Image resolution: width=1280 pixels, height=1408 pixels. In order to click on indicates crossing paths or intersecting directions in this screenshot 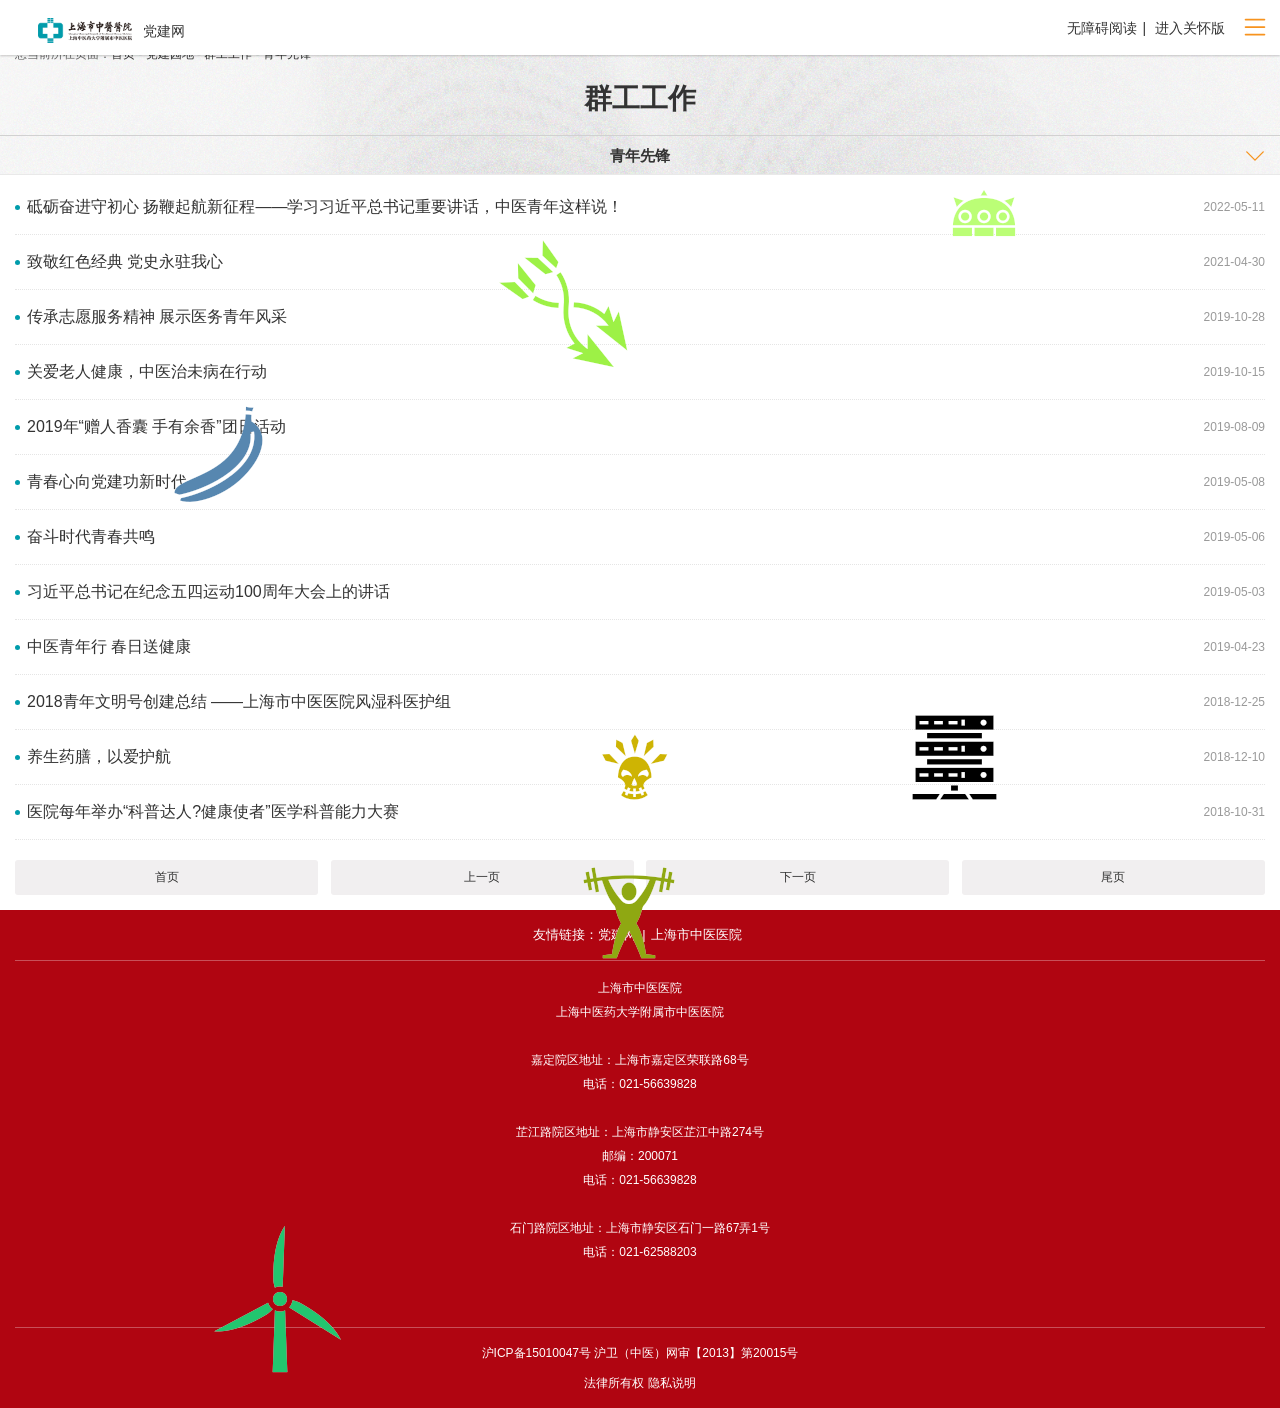, I will do `click(562, 304)`.